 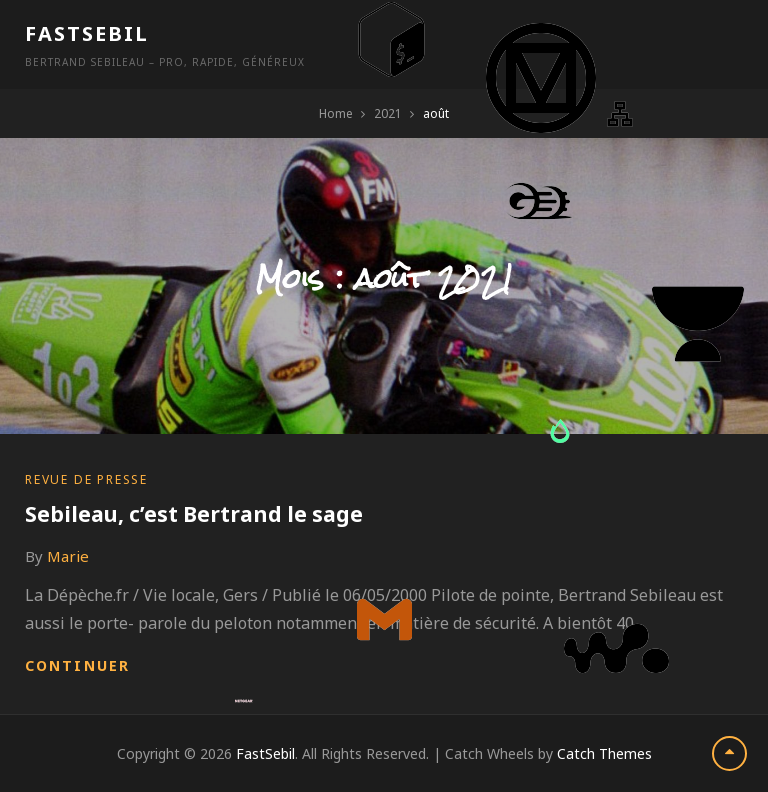 What do you see at coordinates (384, 619) in the screenshot?
I see `open Gmail app` at bounding box center [384, 619].